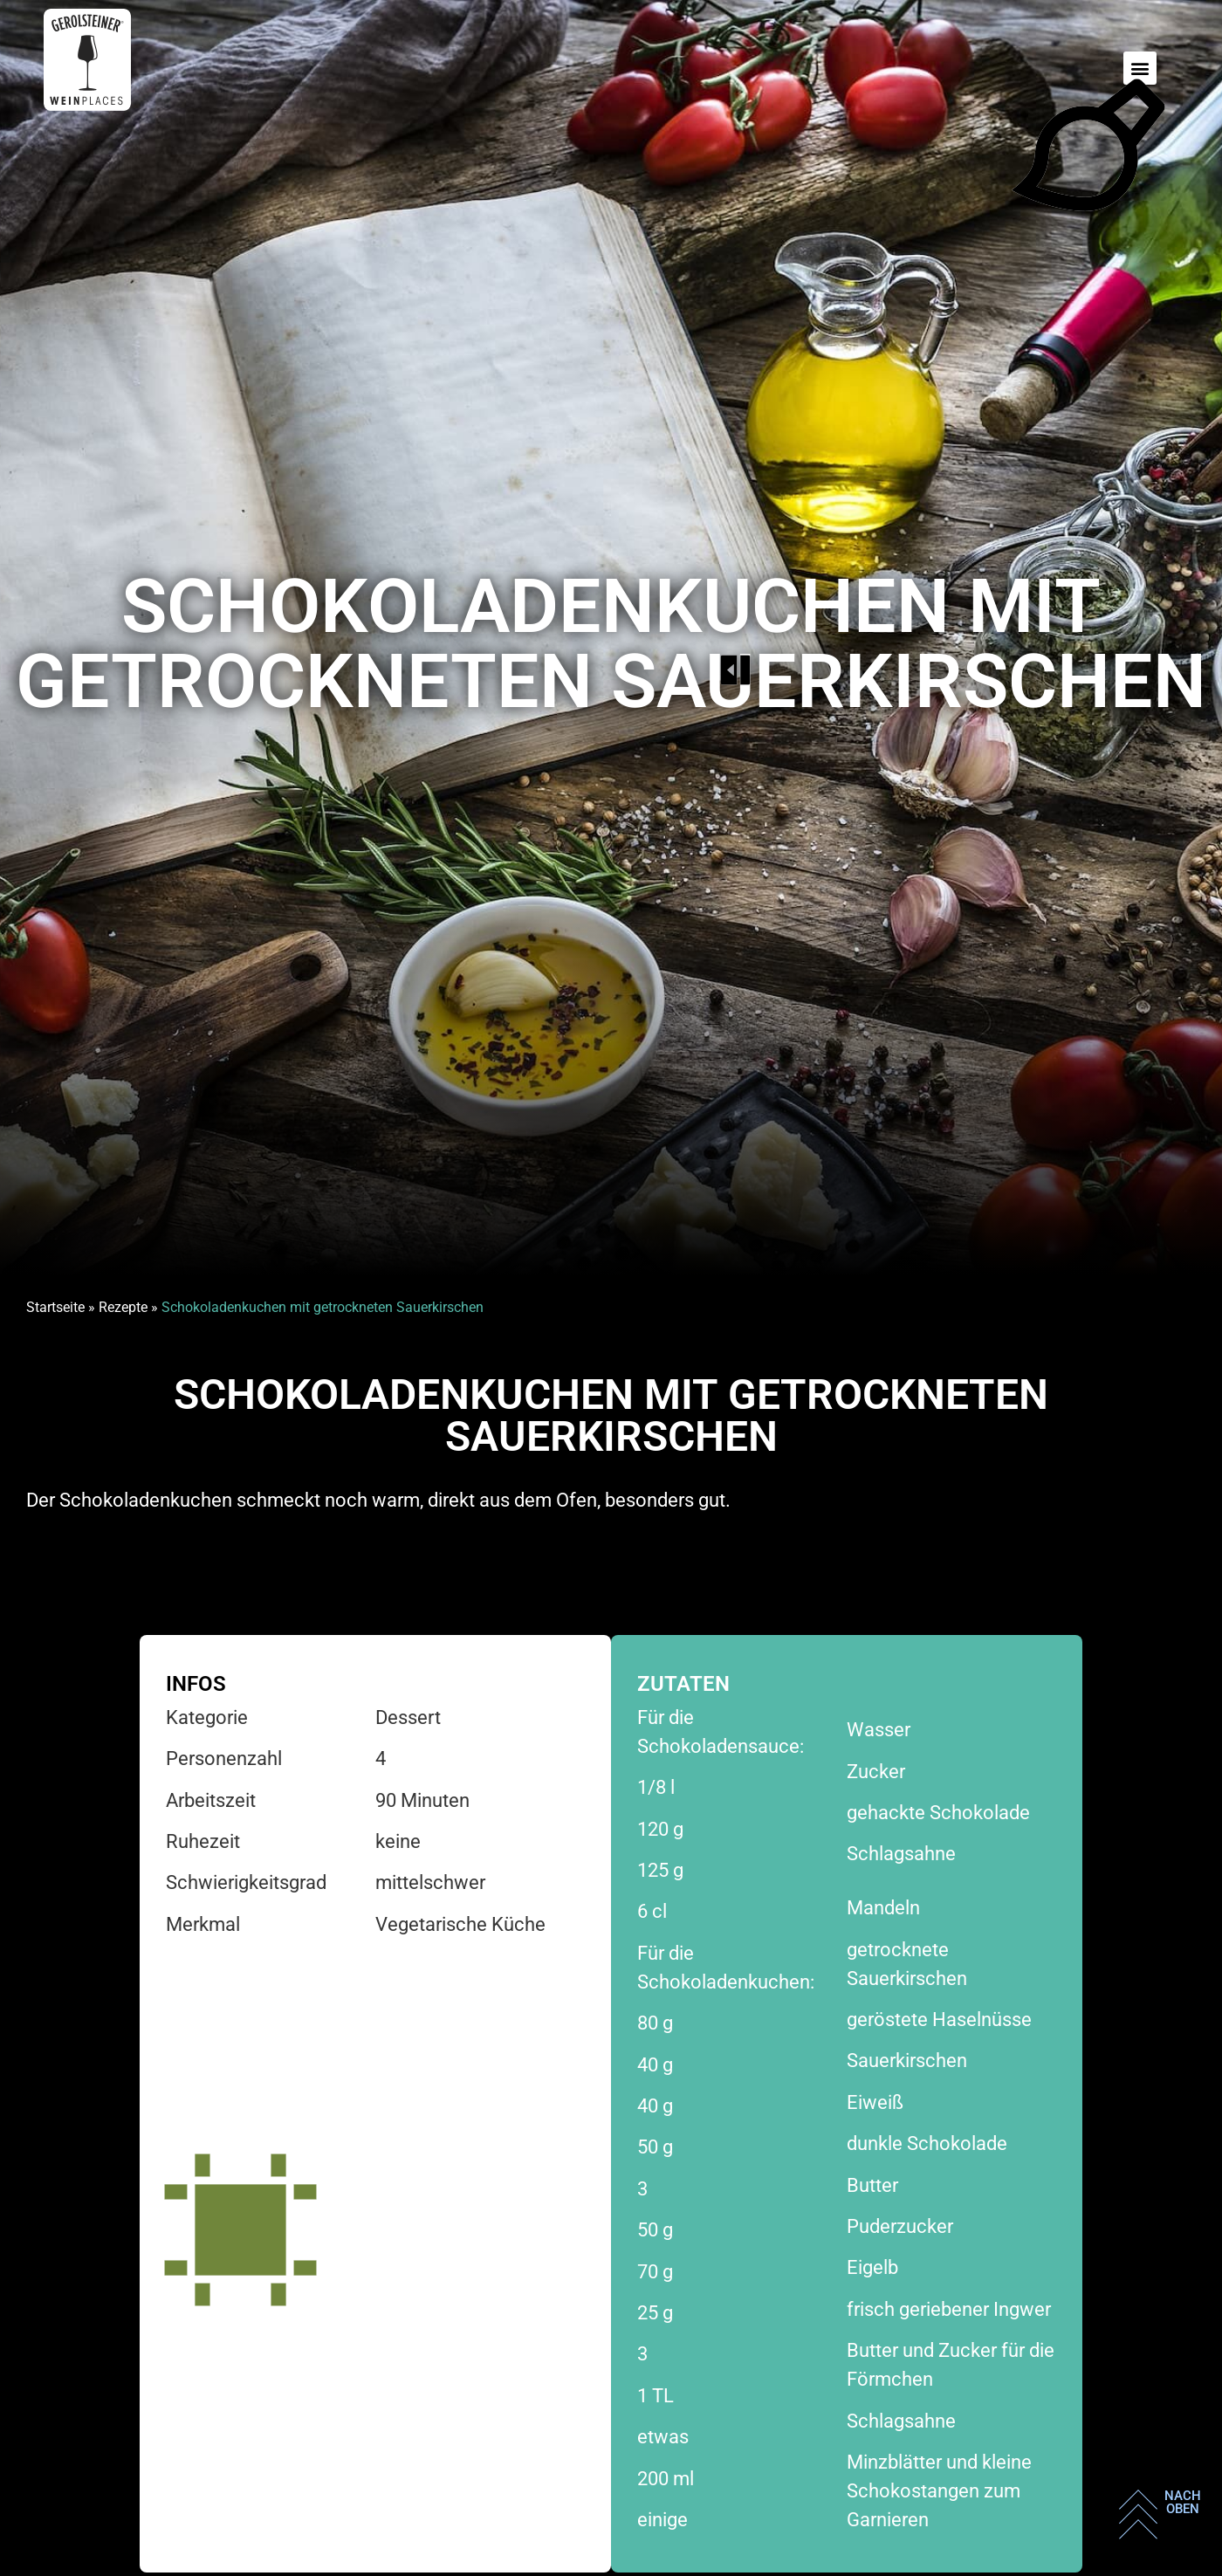  What do you see at coordinates (1088, 148) in the screenshot?
I see `access brush or painting tools` at bounding box center [1088, 148].